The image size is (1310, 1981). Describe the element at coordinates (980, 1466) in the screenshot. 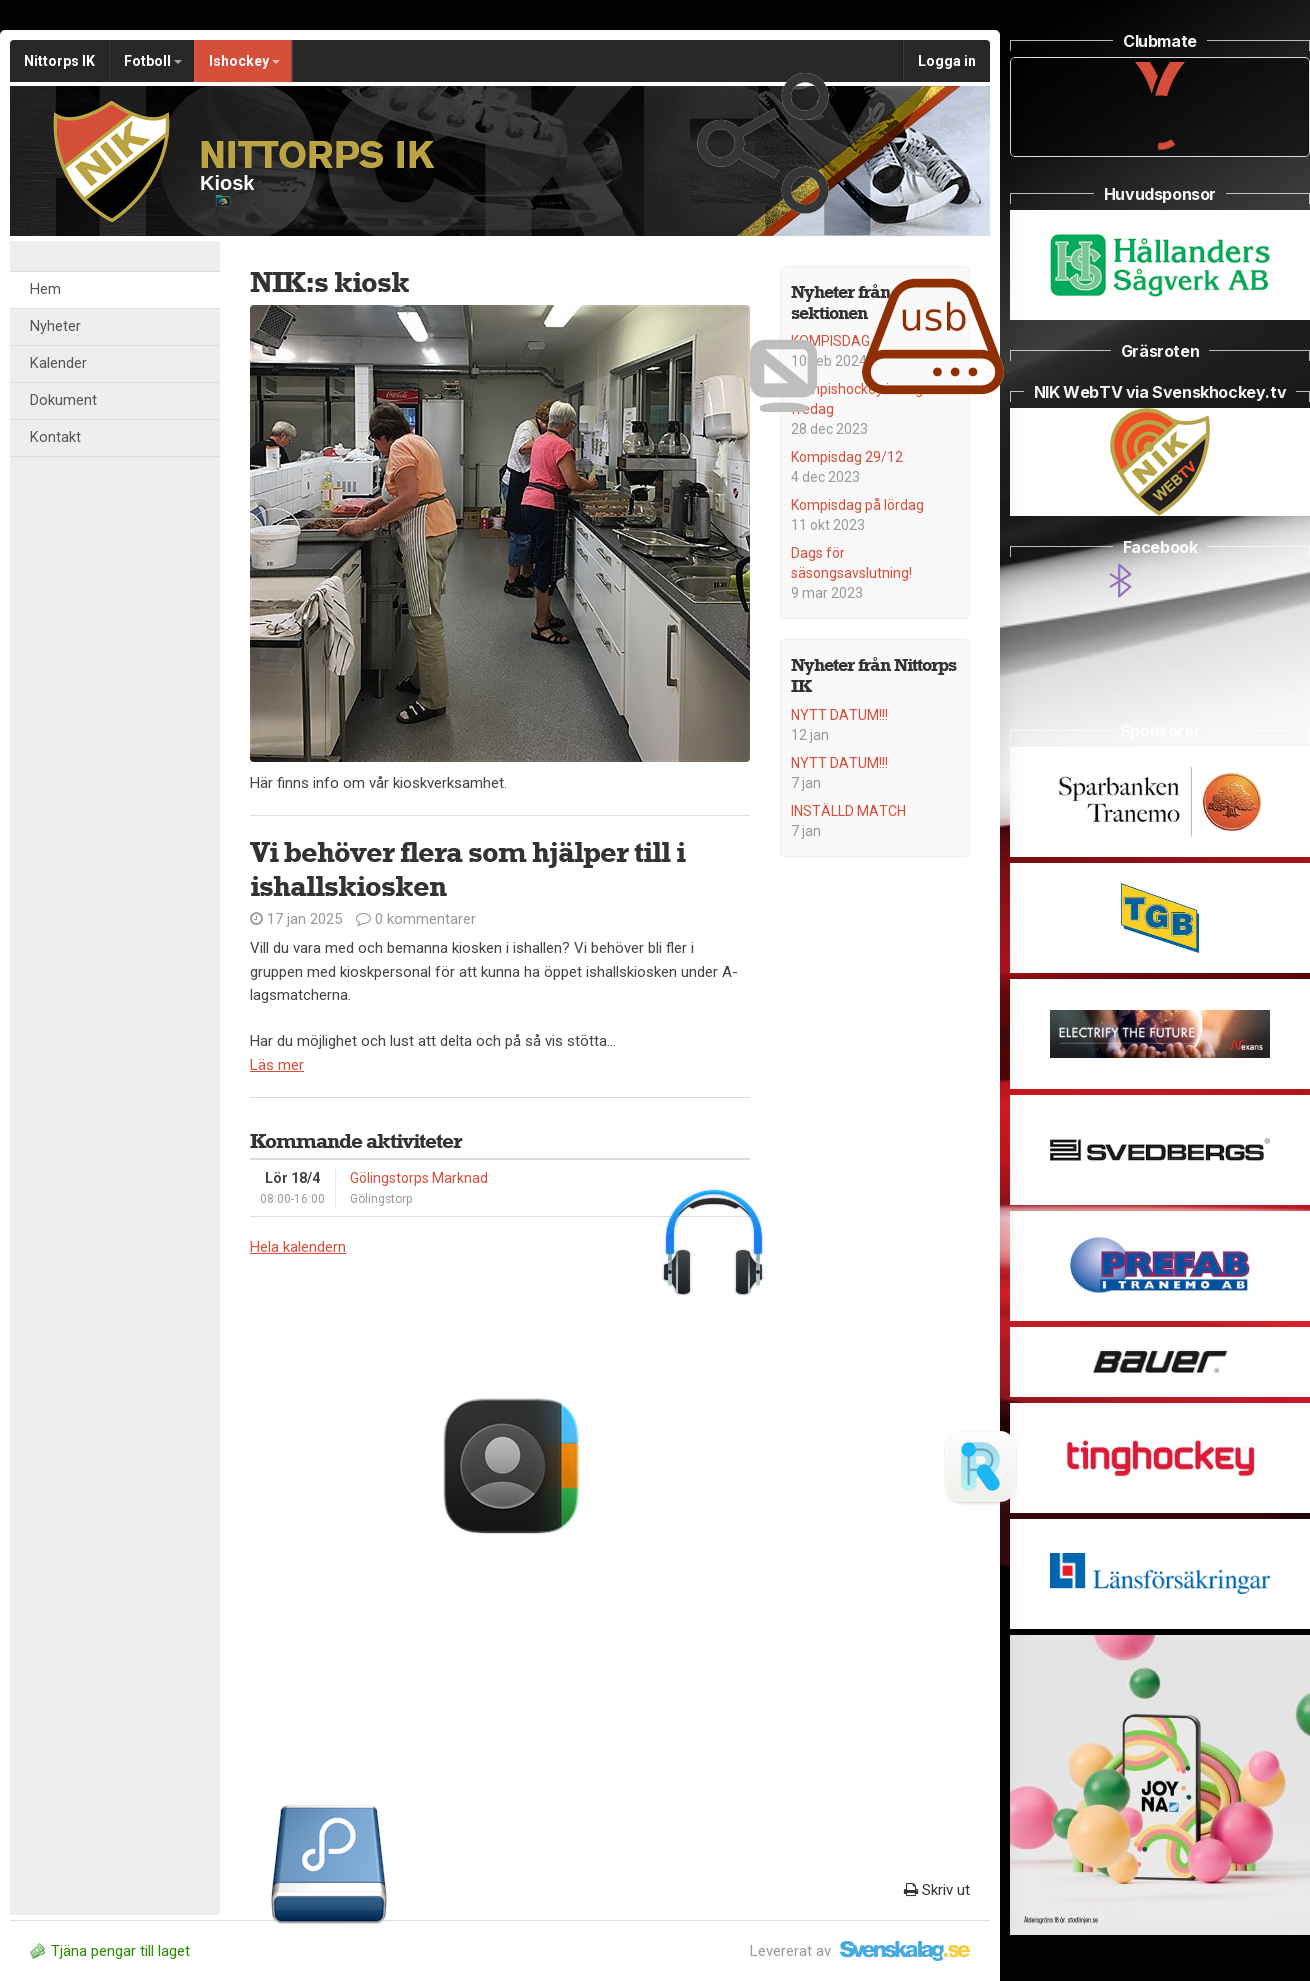

I see `open riot (element) messaging app` at that location.